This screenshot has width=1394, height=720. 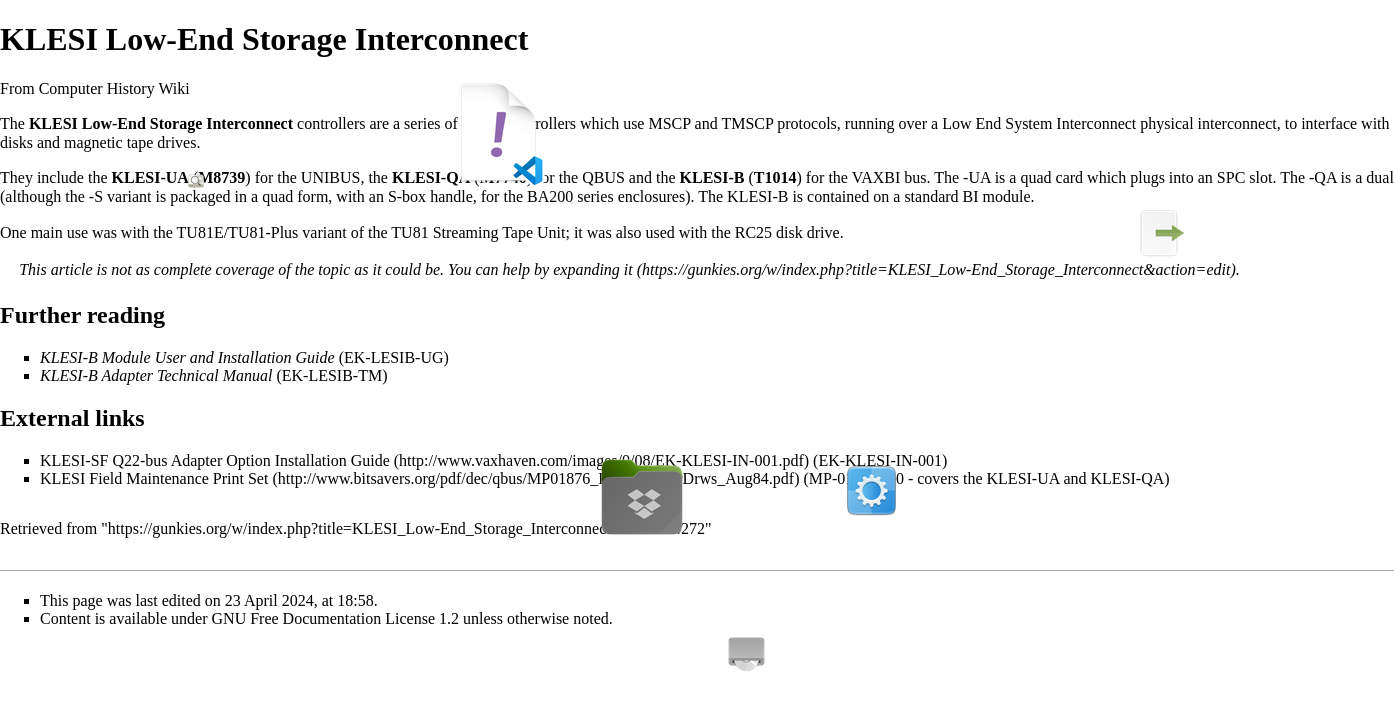 What do you see at coordinates (871, 490) in the screenshot?
I see `access system runtime components` at bounding box center [871, 490].